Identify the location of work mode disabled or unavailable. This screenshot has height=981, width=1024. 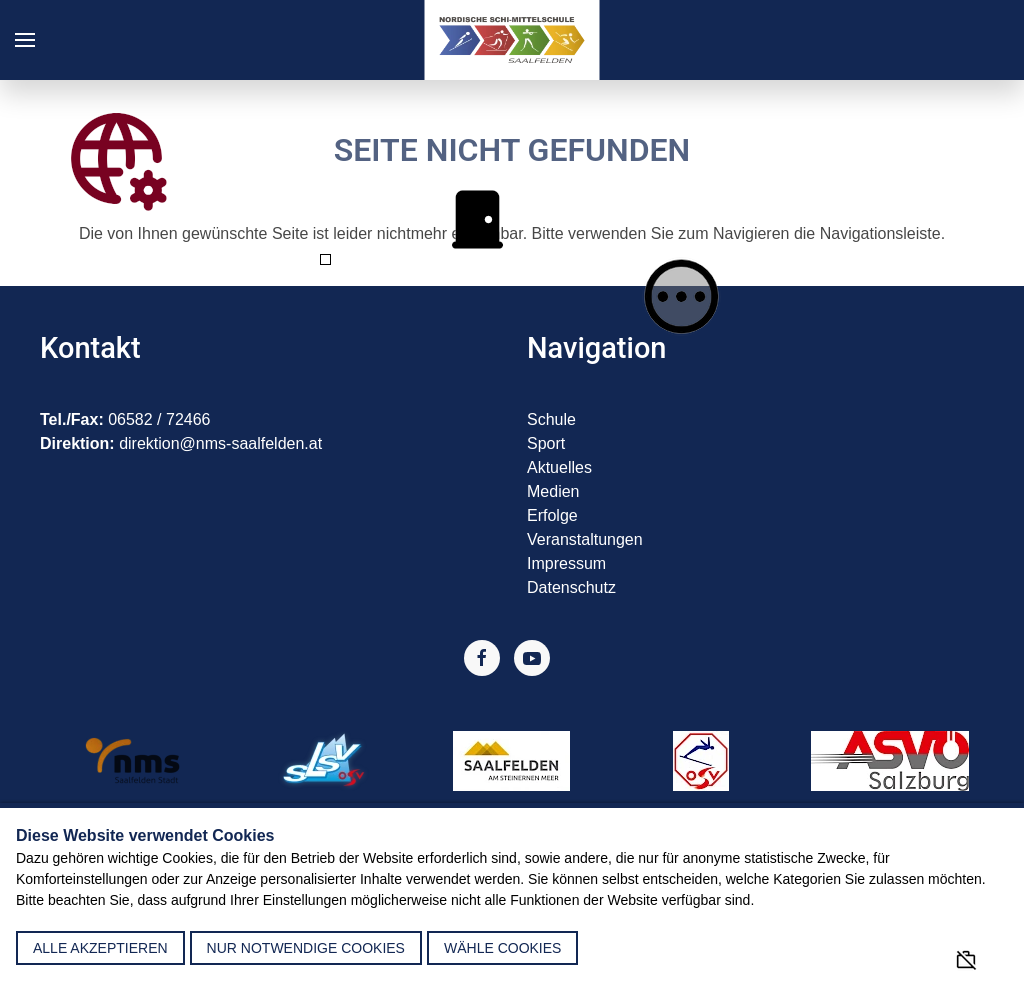
(966, 960).